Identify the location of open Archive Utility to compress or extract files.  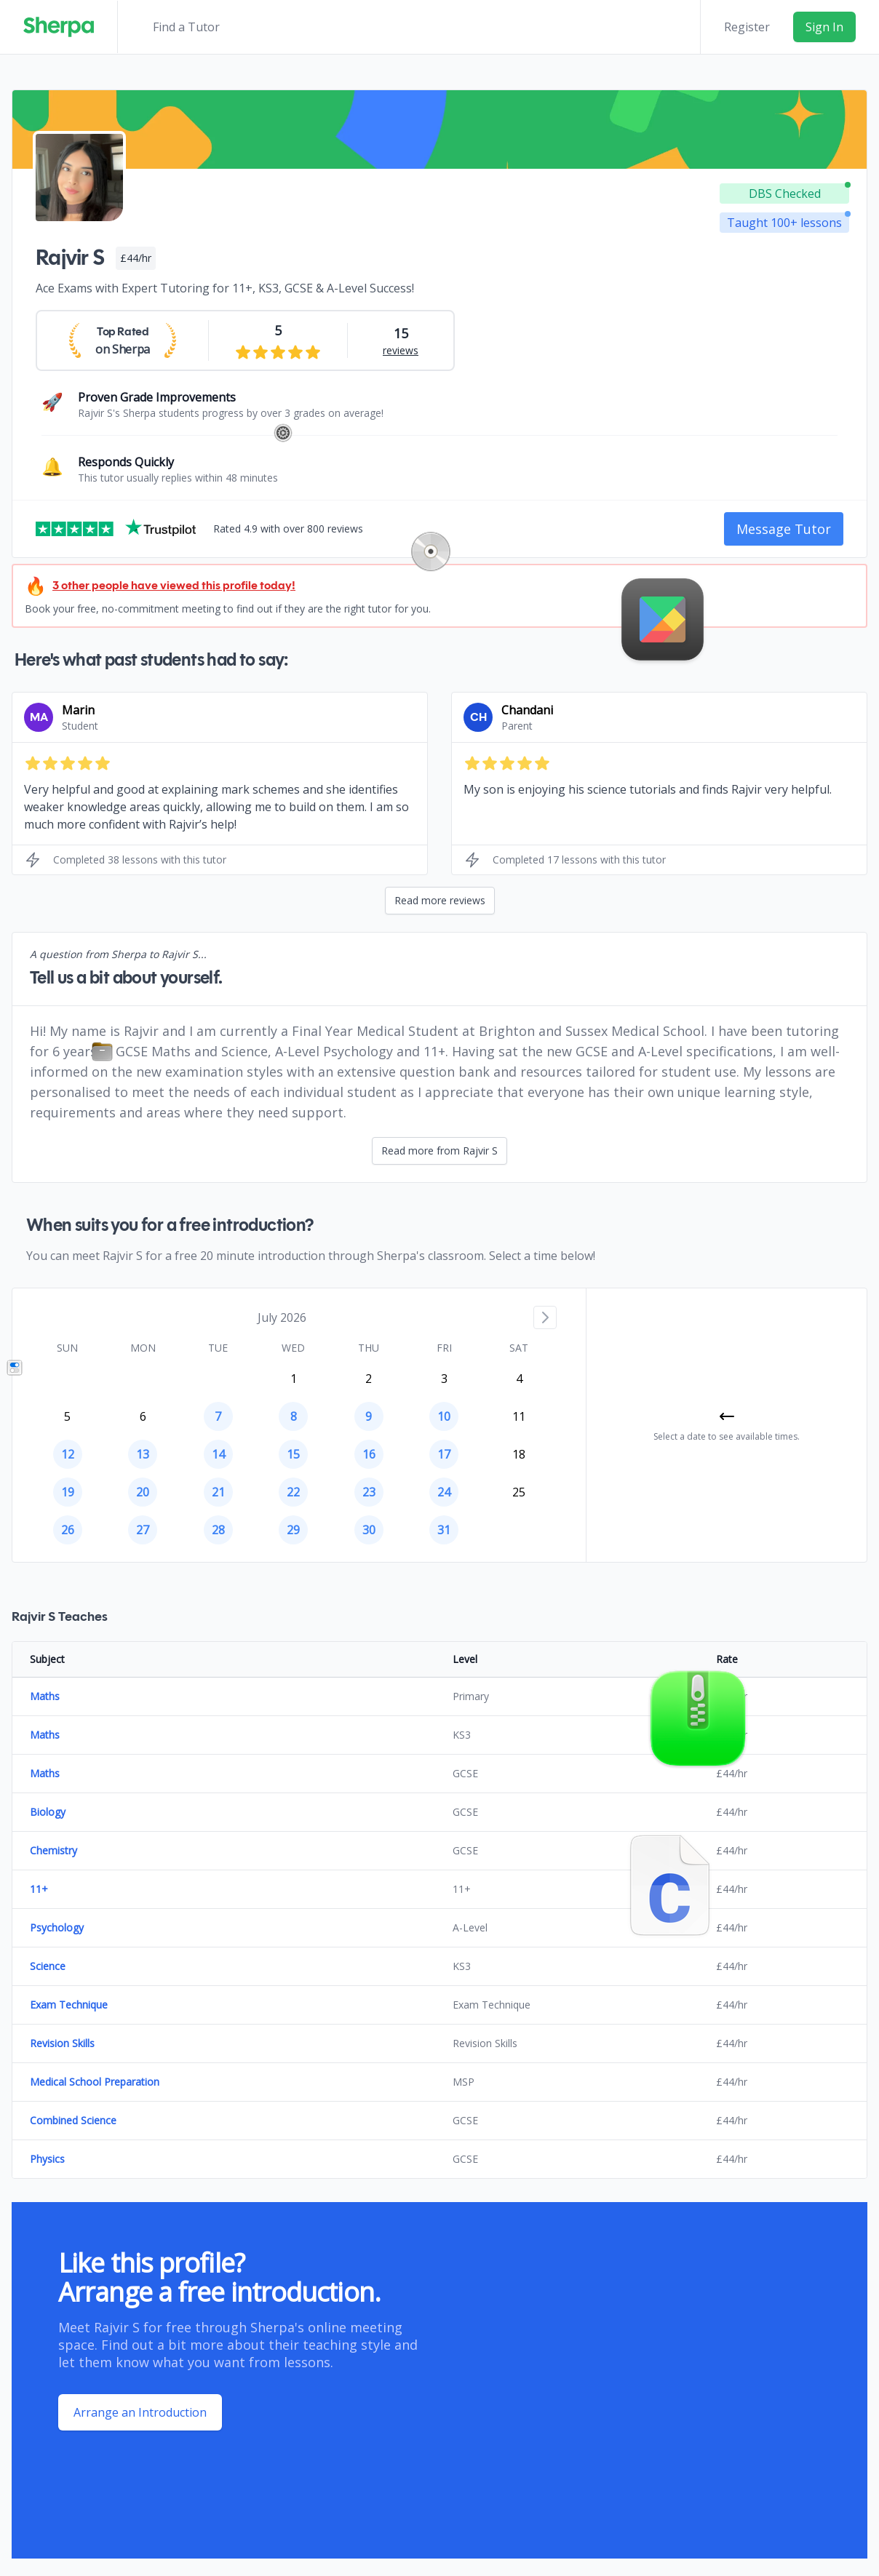
(698, 1718).